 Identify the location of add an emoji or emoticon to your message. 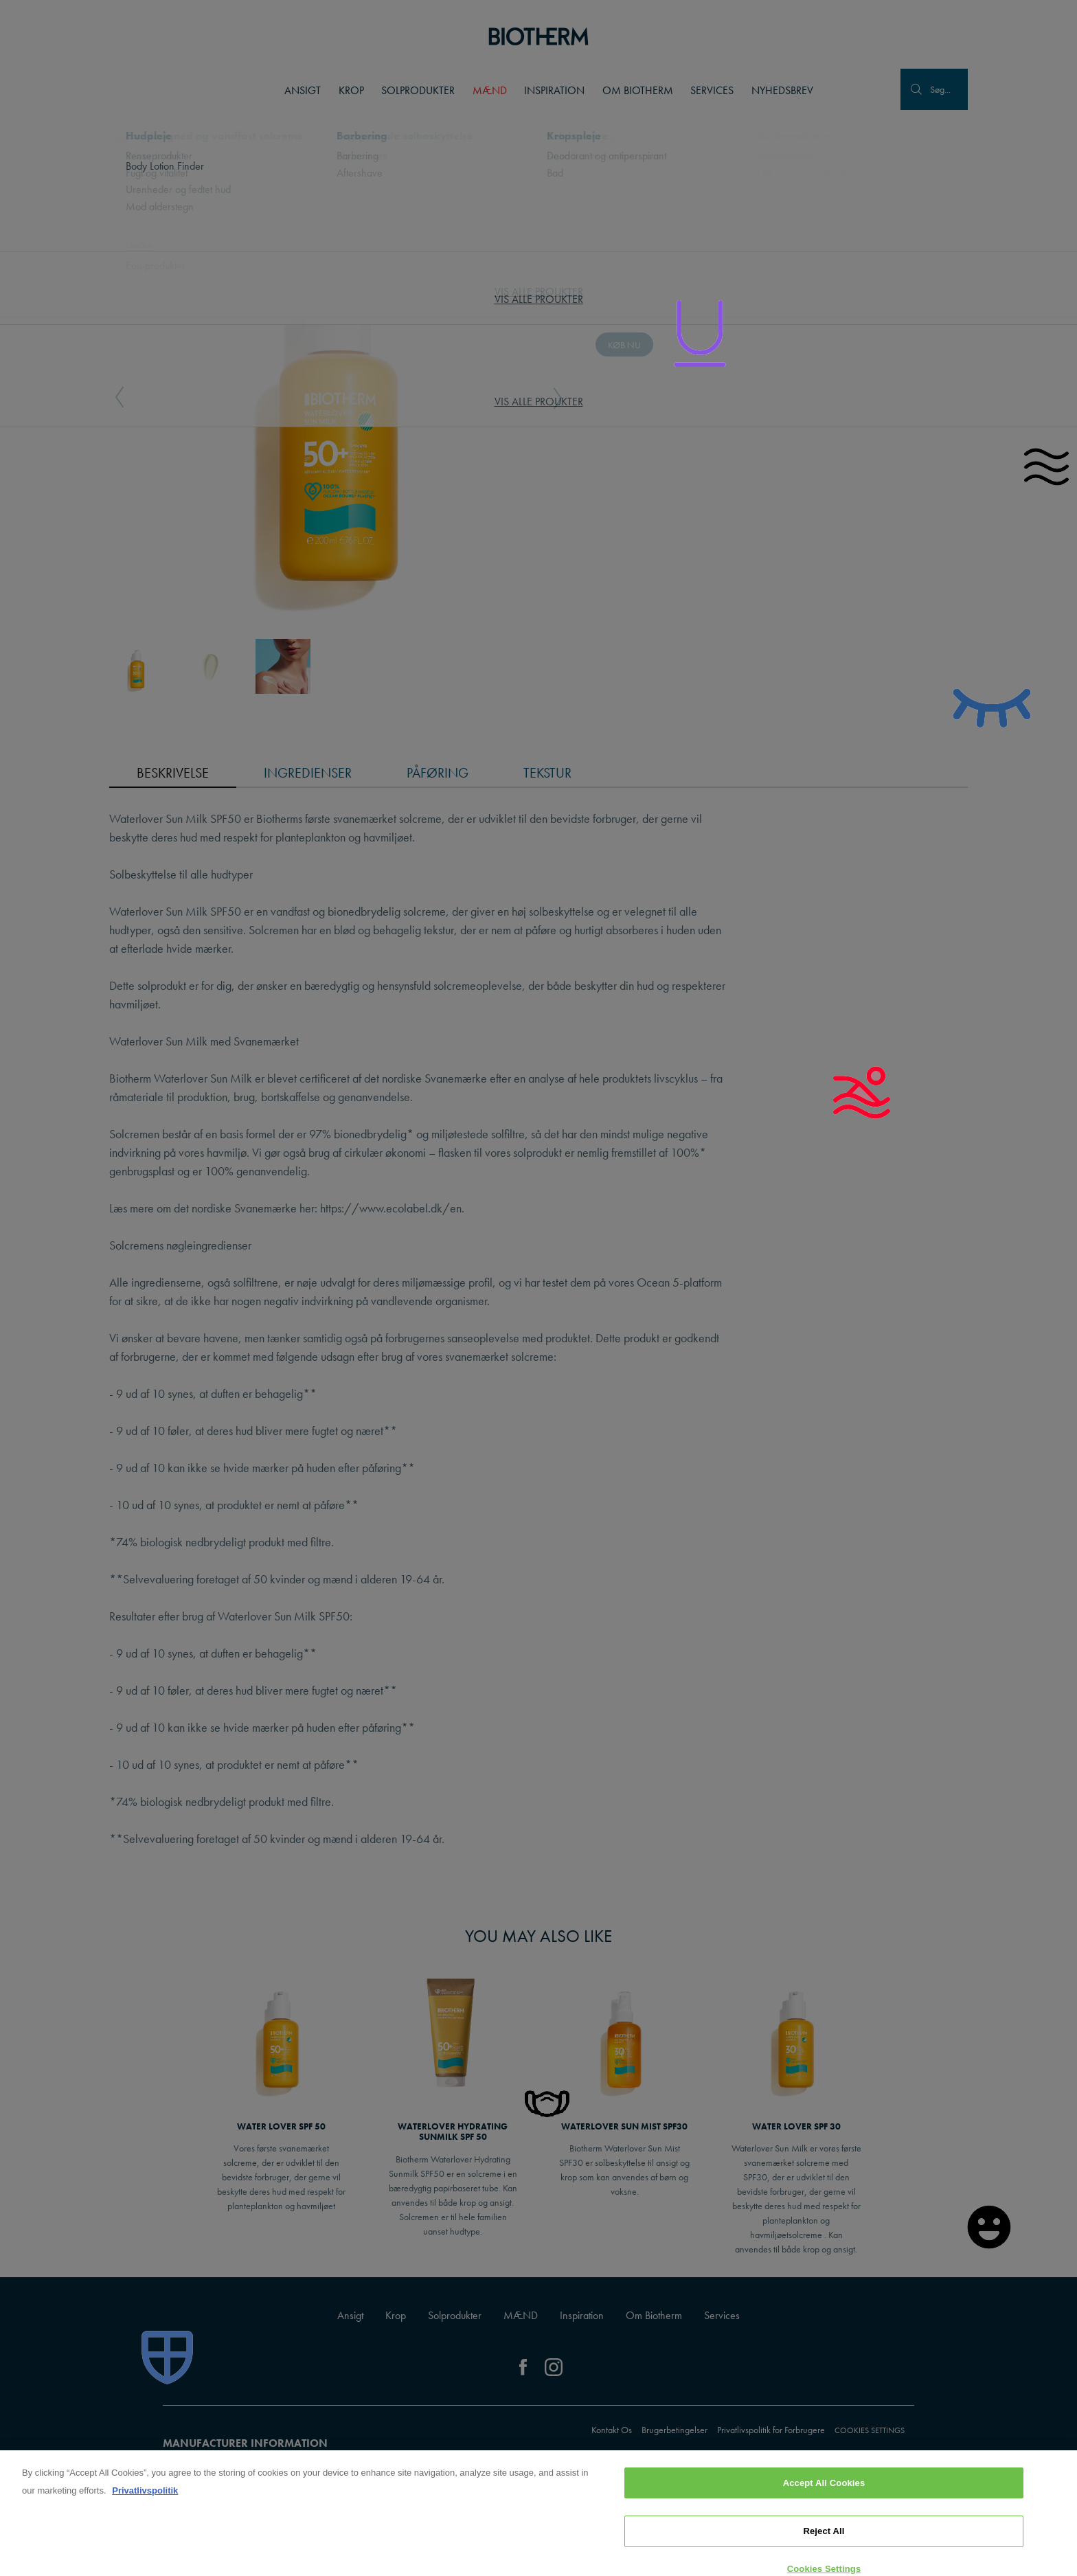
(989, 2227).